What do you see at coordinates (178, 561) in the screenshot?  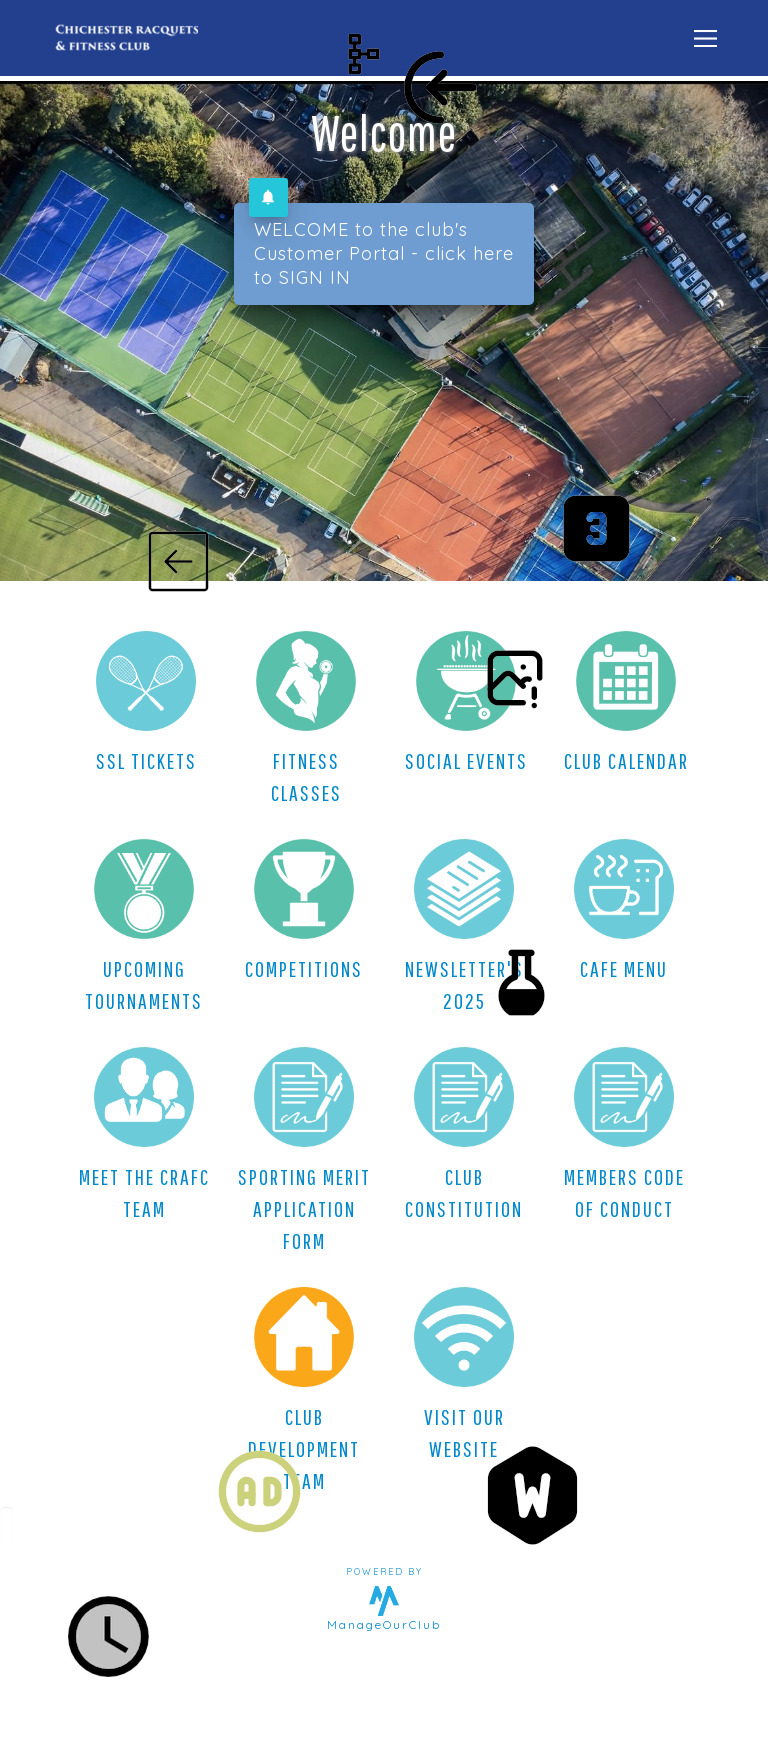 I see `go back to previous screen` at bounding box center [178, 561].